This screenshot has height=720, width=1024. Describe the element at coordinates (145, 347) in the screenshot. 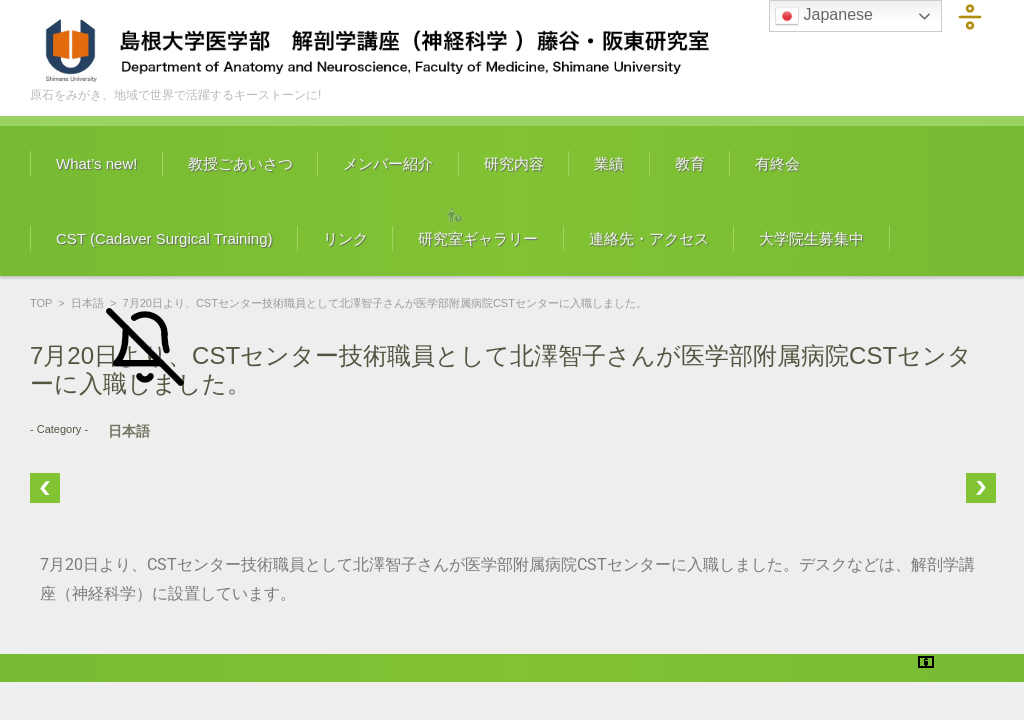

I see `mute notifications` at that location.